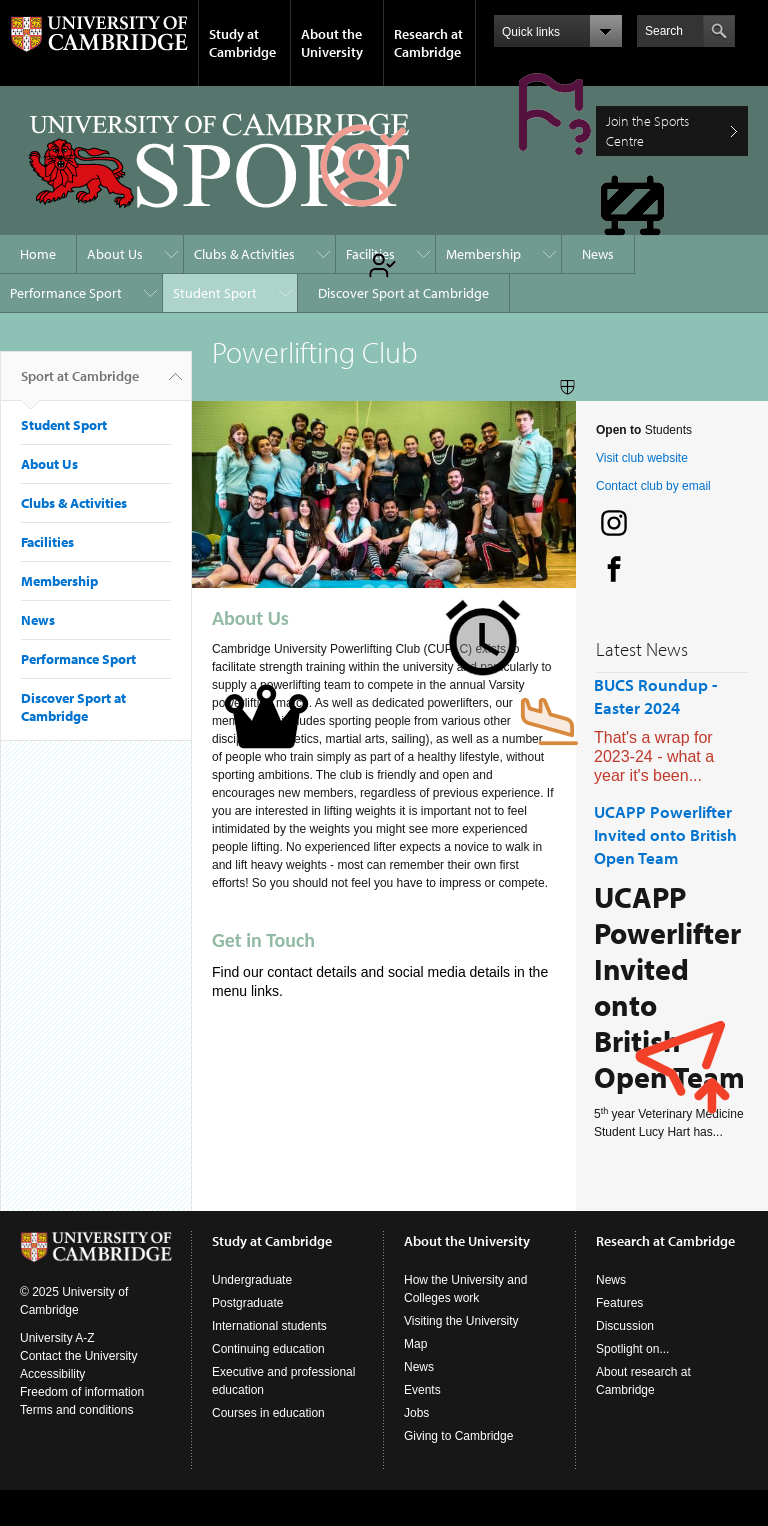 The image size is (768, 1526). What do you see at coordinates (361, 165) in the screenshot?
I see `verified user profile` at bounding box center [361, 165].